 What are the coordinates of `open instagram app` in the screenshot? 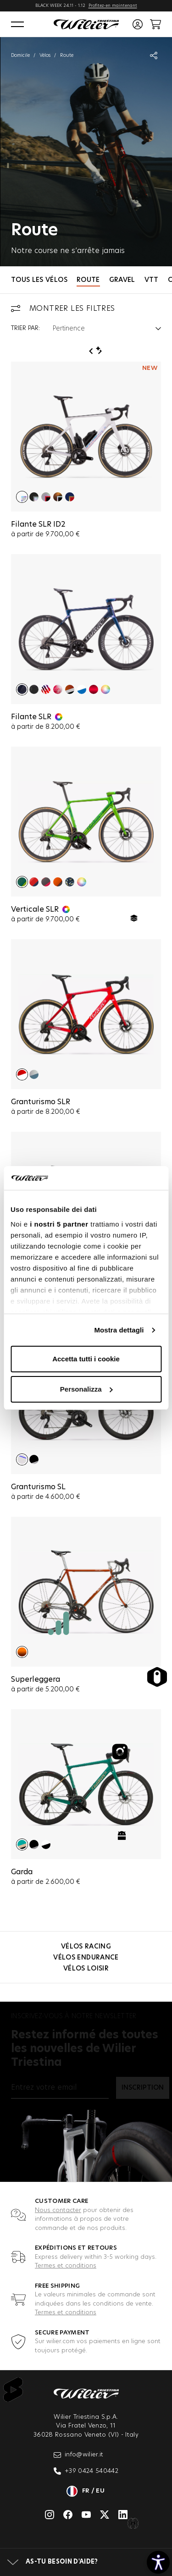 It's located at (120, 1751).